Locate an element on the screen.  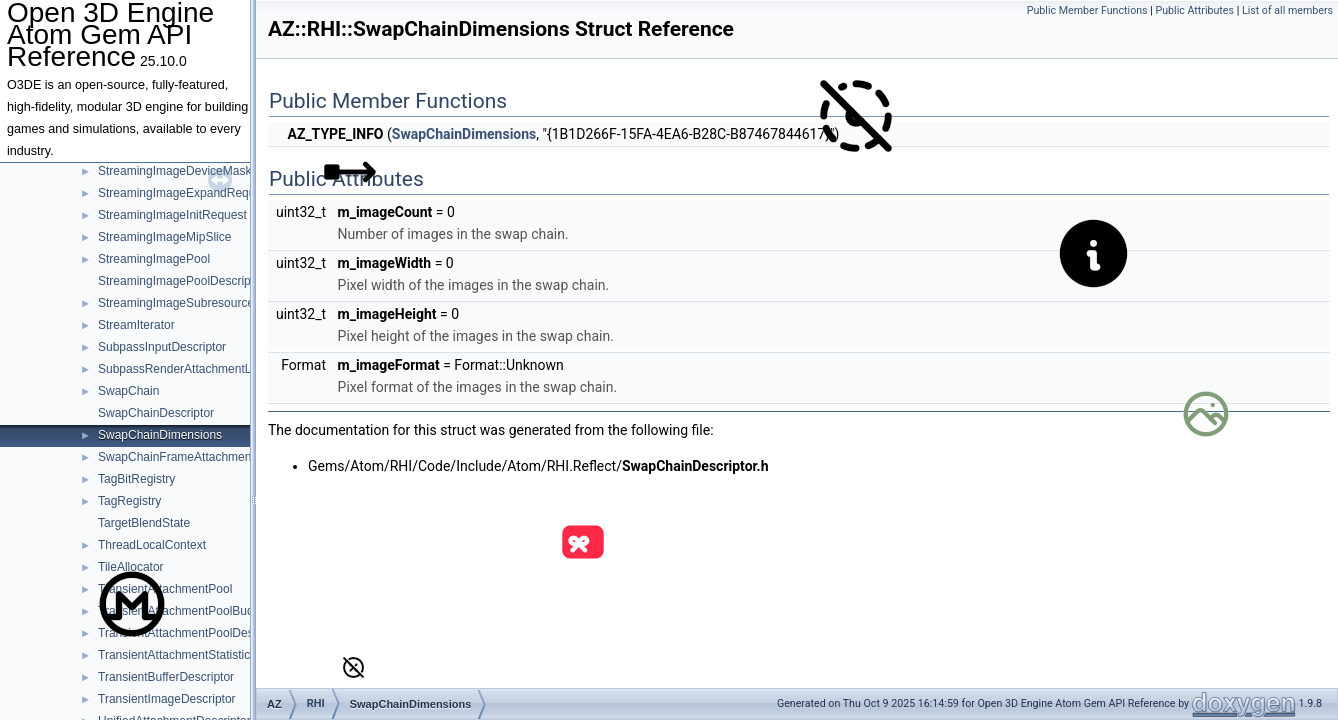
view photo gallery is located at coordinates (1206, 414).